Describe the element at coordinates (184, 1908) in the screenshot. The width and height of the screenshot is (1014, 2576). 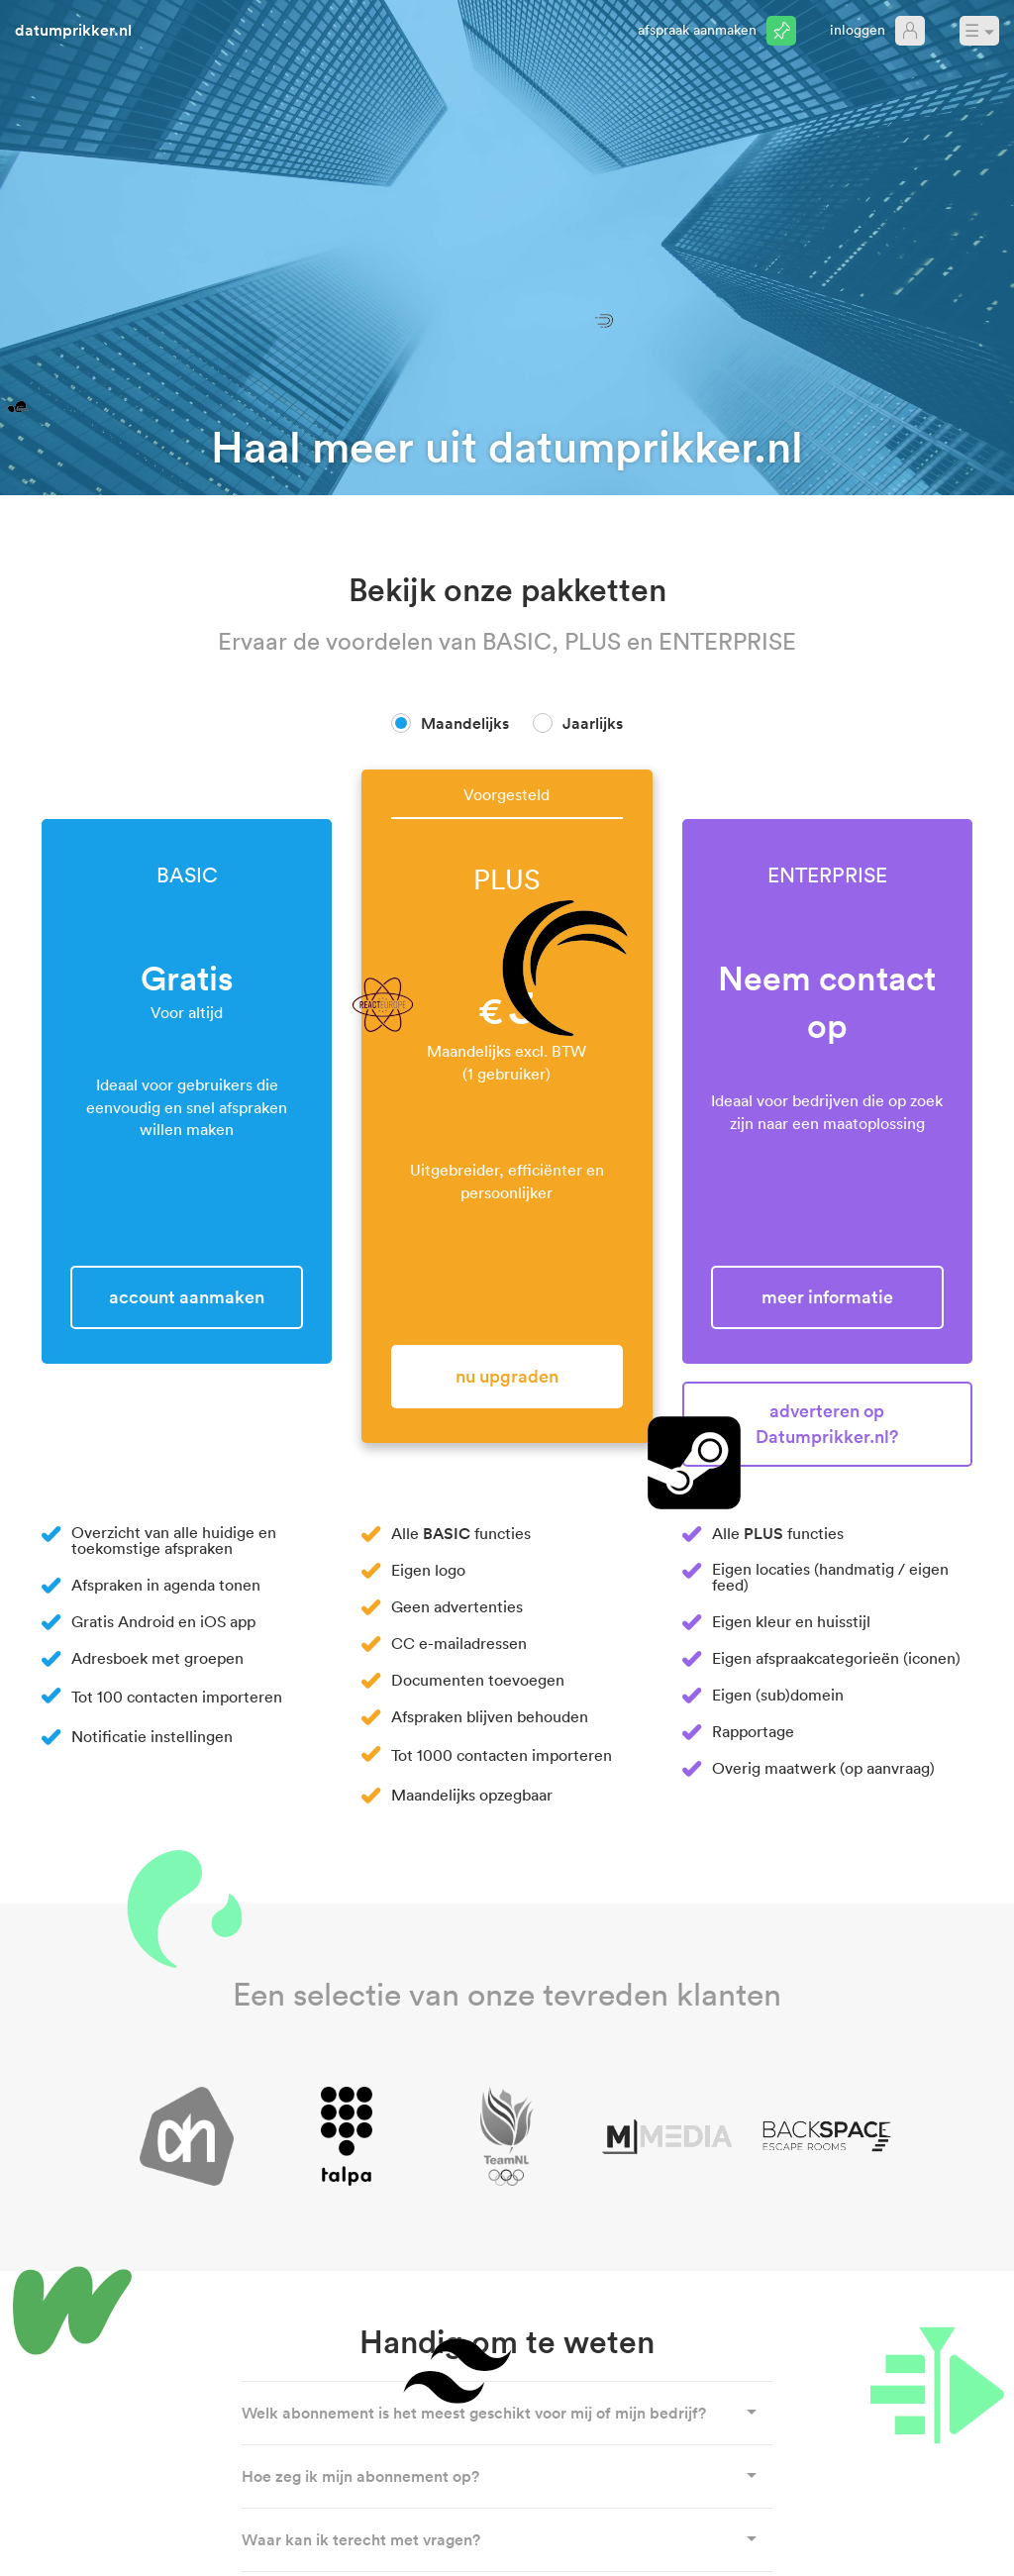
I see `taichi programming language logo` at that location.